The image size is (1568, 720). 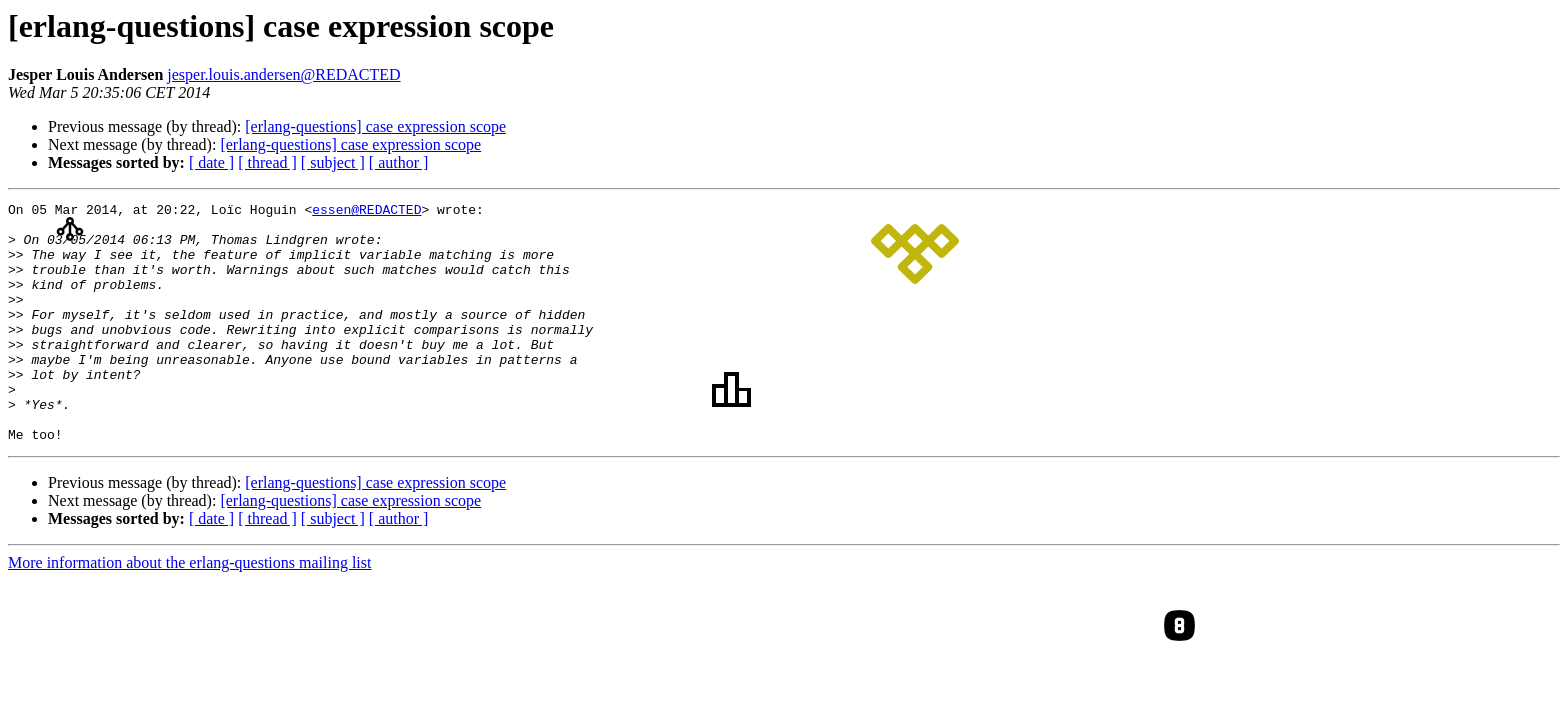 What do you see at coordinates (915, 252) in the screenshot?
I see `open tidal music streaming app` at bounding box center [915, 252].